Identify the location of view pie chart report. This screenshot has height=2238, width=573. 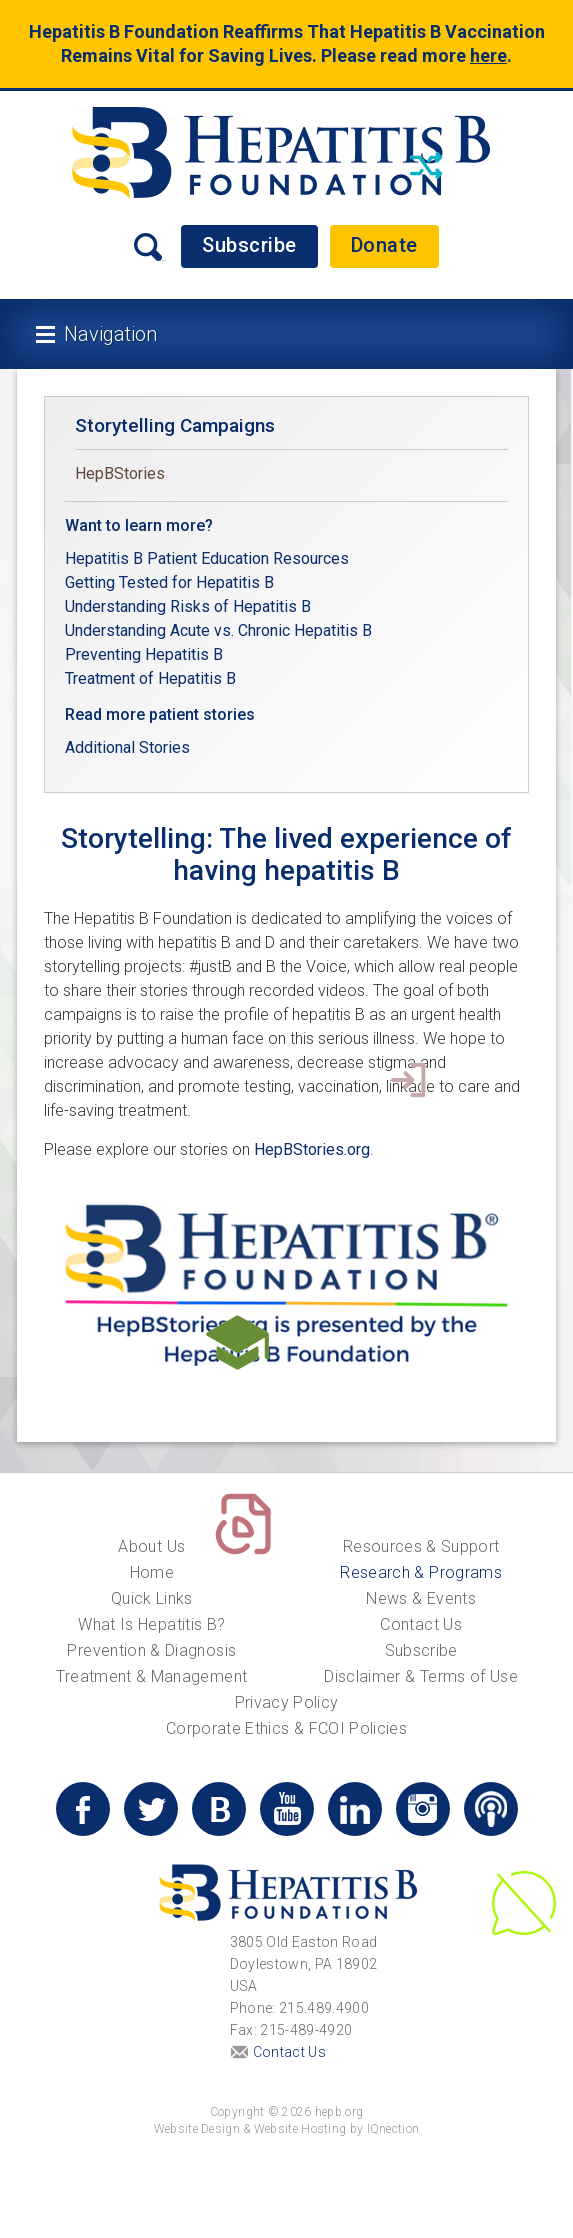
(246, 1524).